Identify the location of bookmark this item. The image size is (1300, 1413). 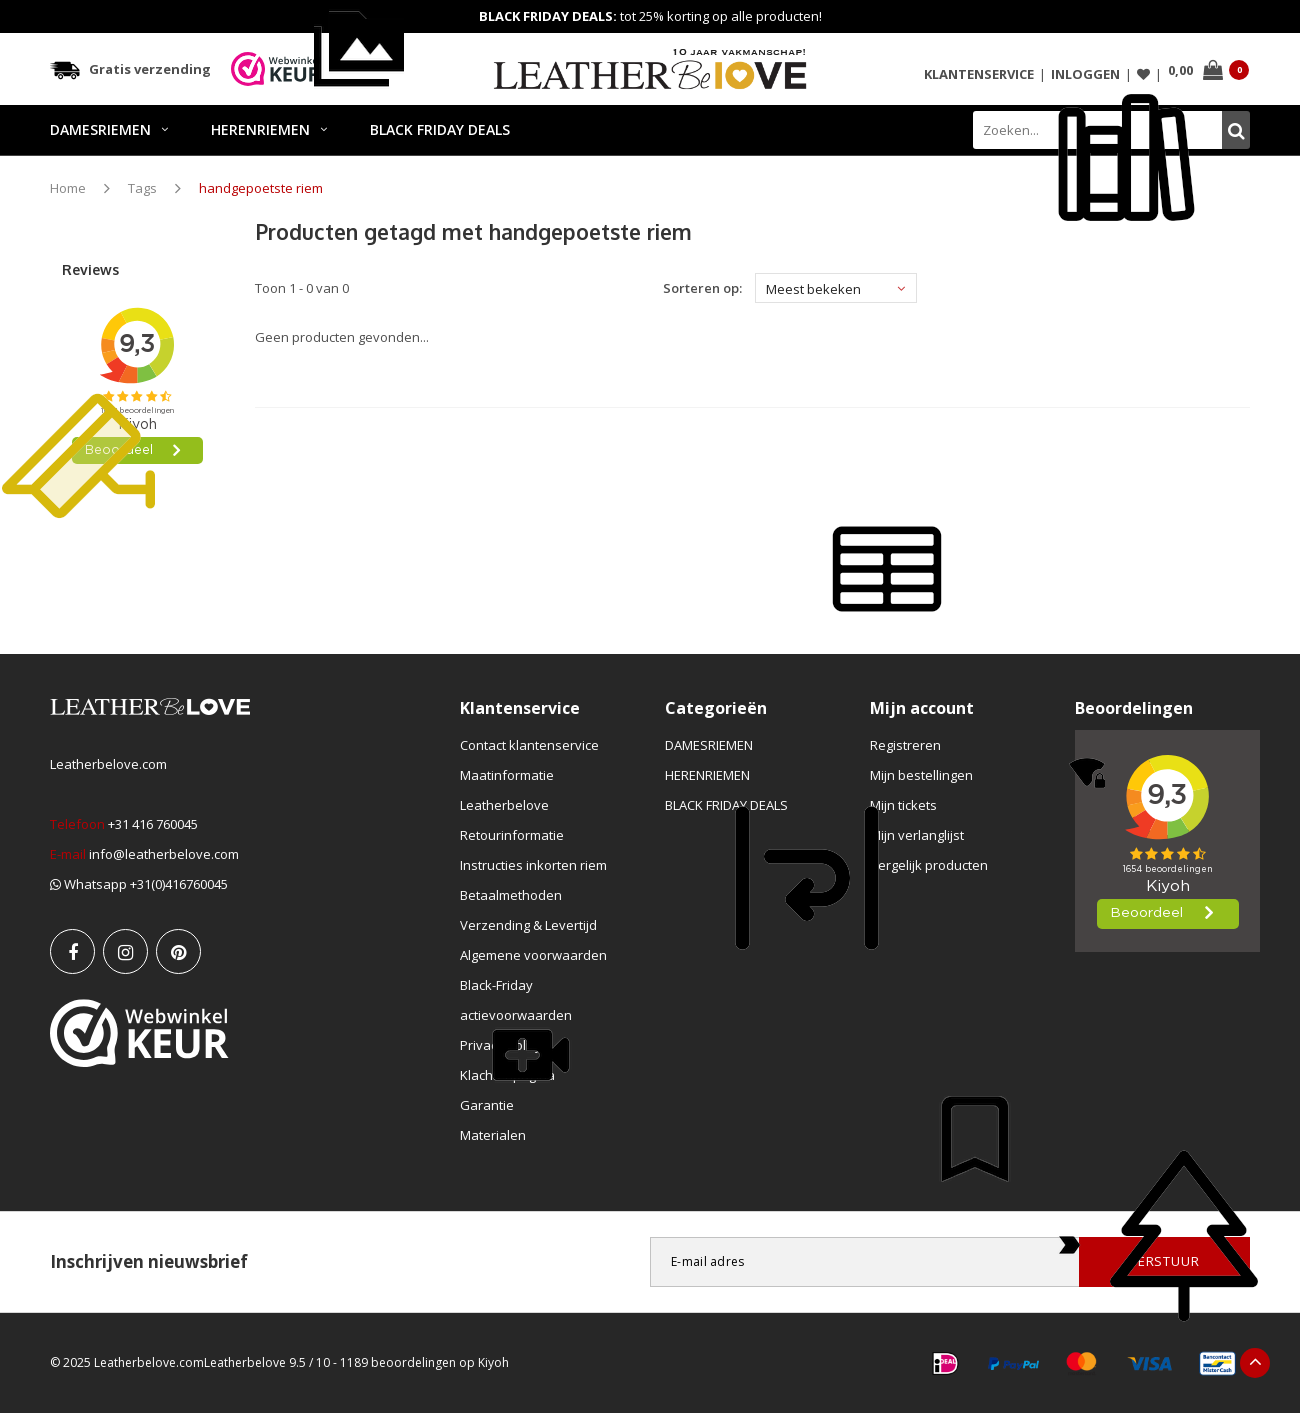
(975, 1139).